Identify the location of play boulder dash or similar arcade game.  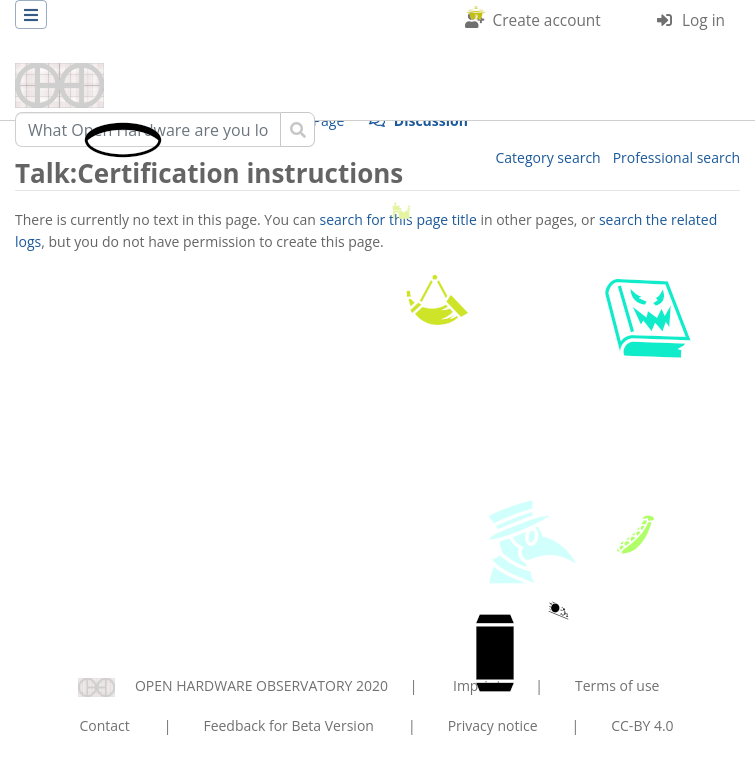
(558, 610).